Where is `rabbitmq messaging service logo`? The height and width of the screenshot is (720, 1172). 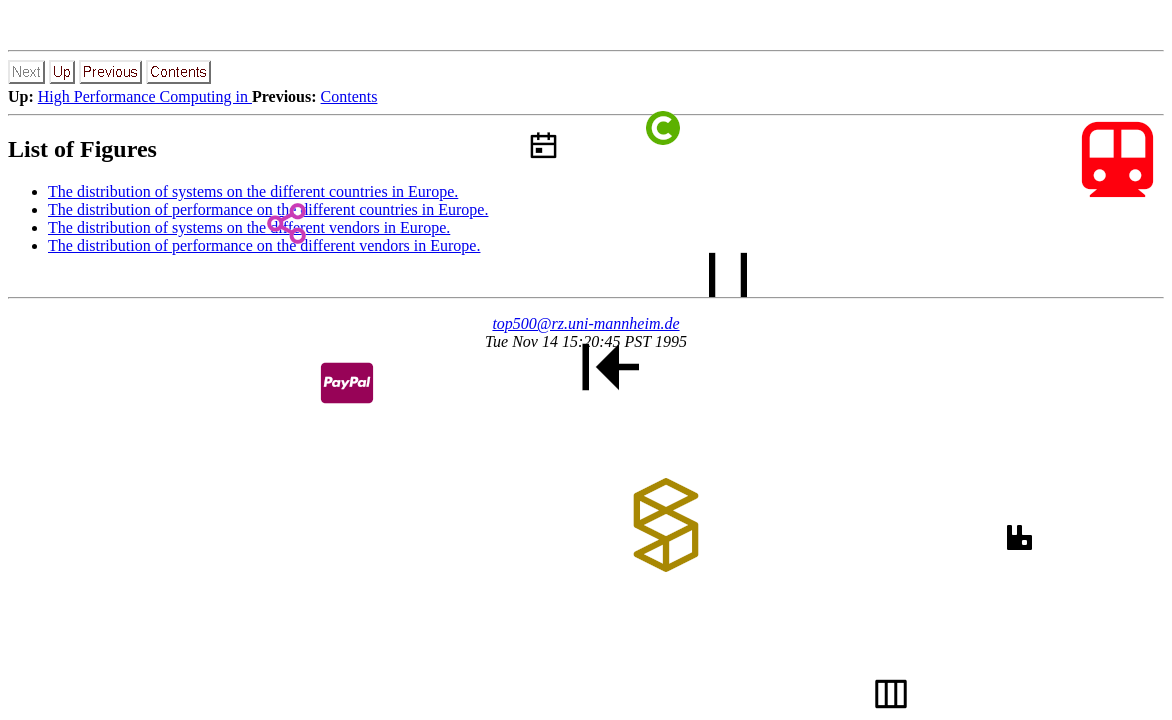 rabbitmq messaging service logo is located at coordinates (1019, 537).